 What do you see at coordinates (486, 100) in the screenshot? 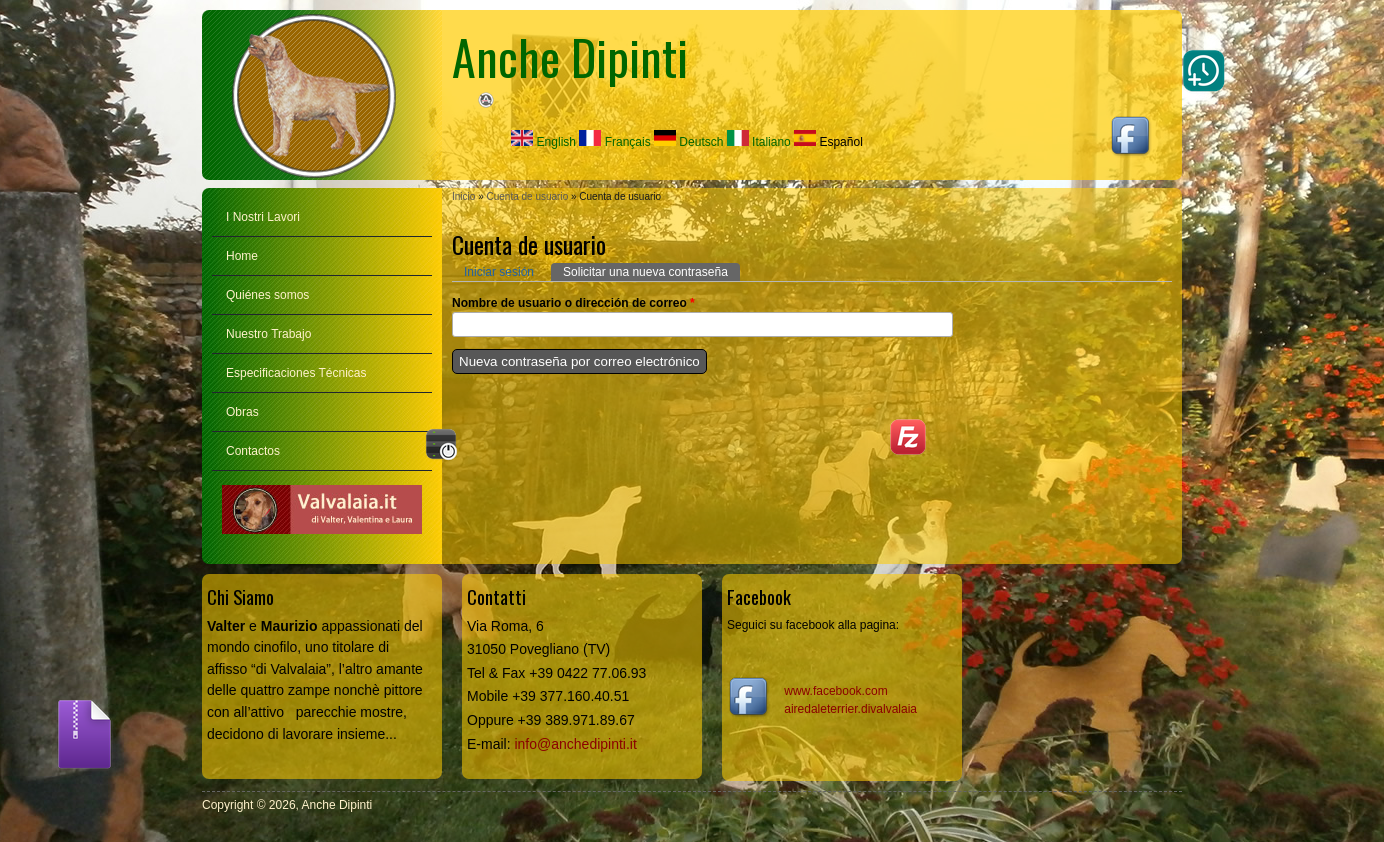
I see `open the software updater application` at bounding box center [486, 100].